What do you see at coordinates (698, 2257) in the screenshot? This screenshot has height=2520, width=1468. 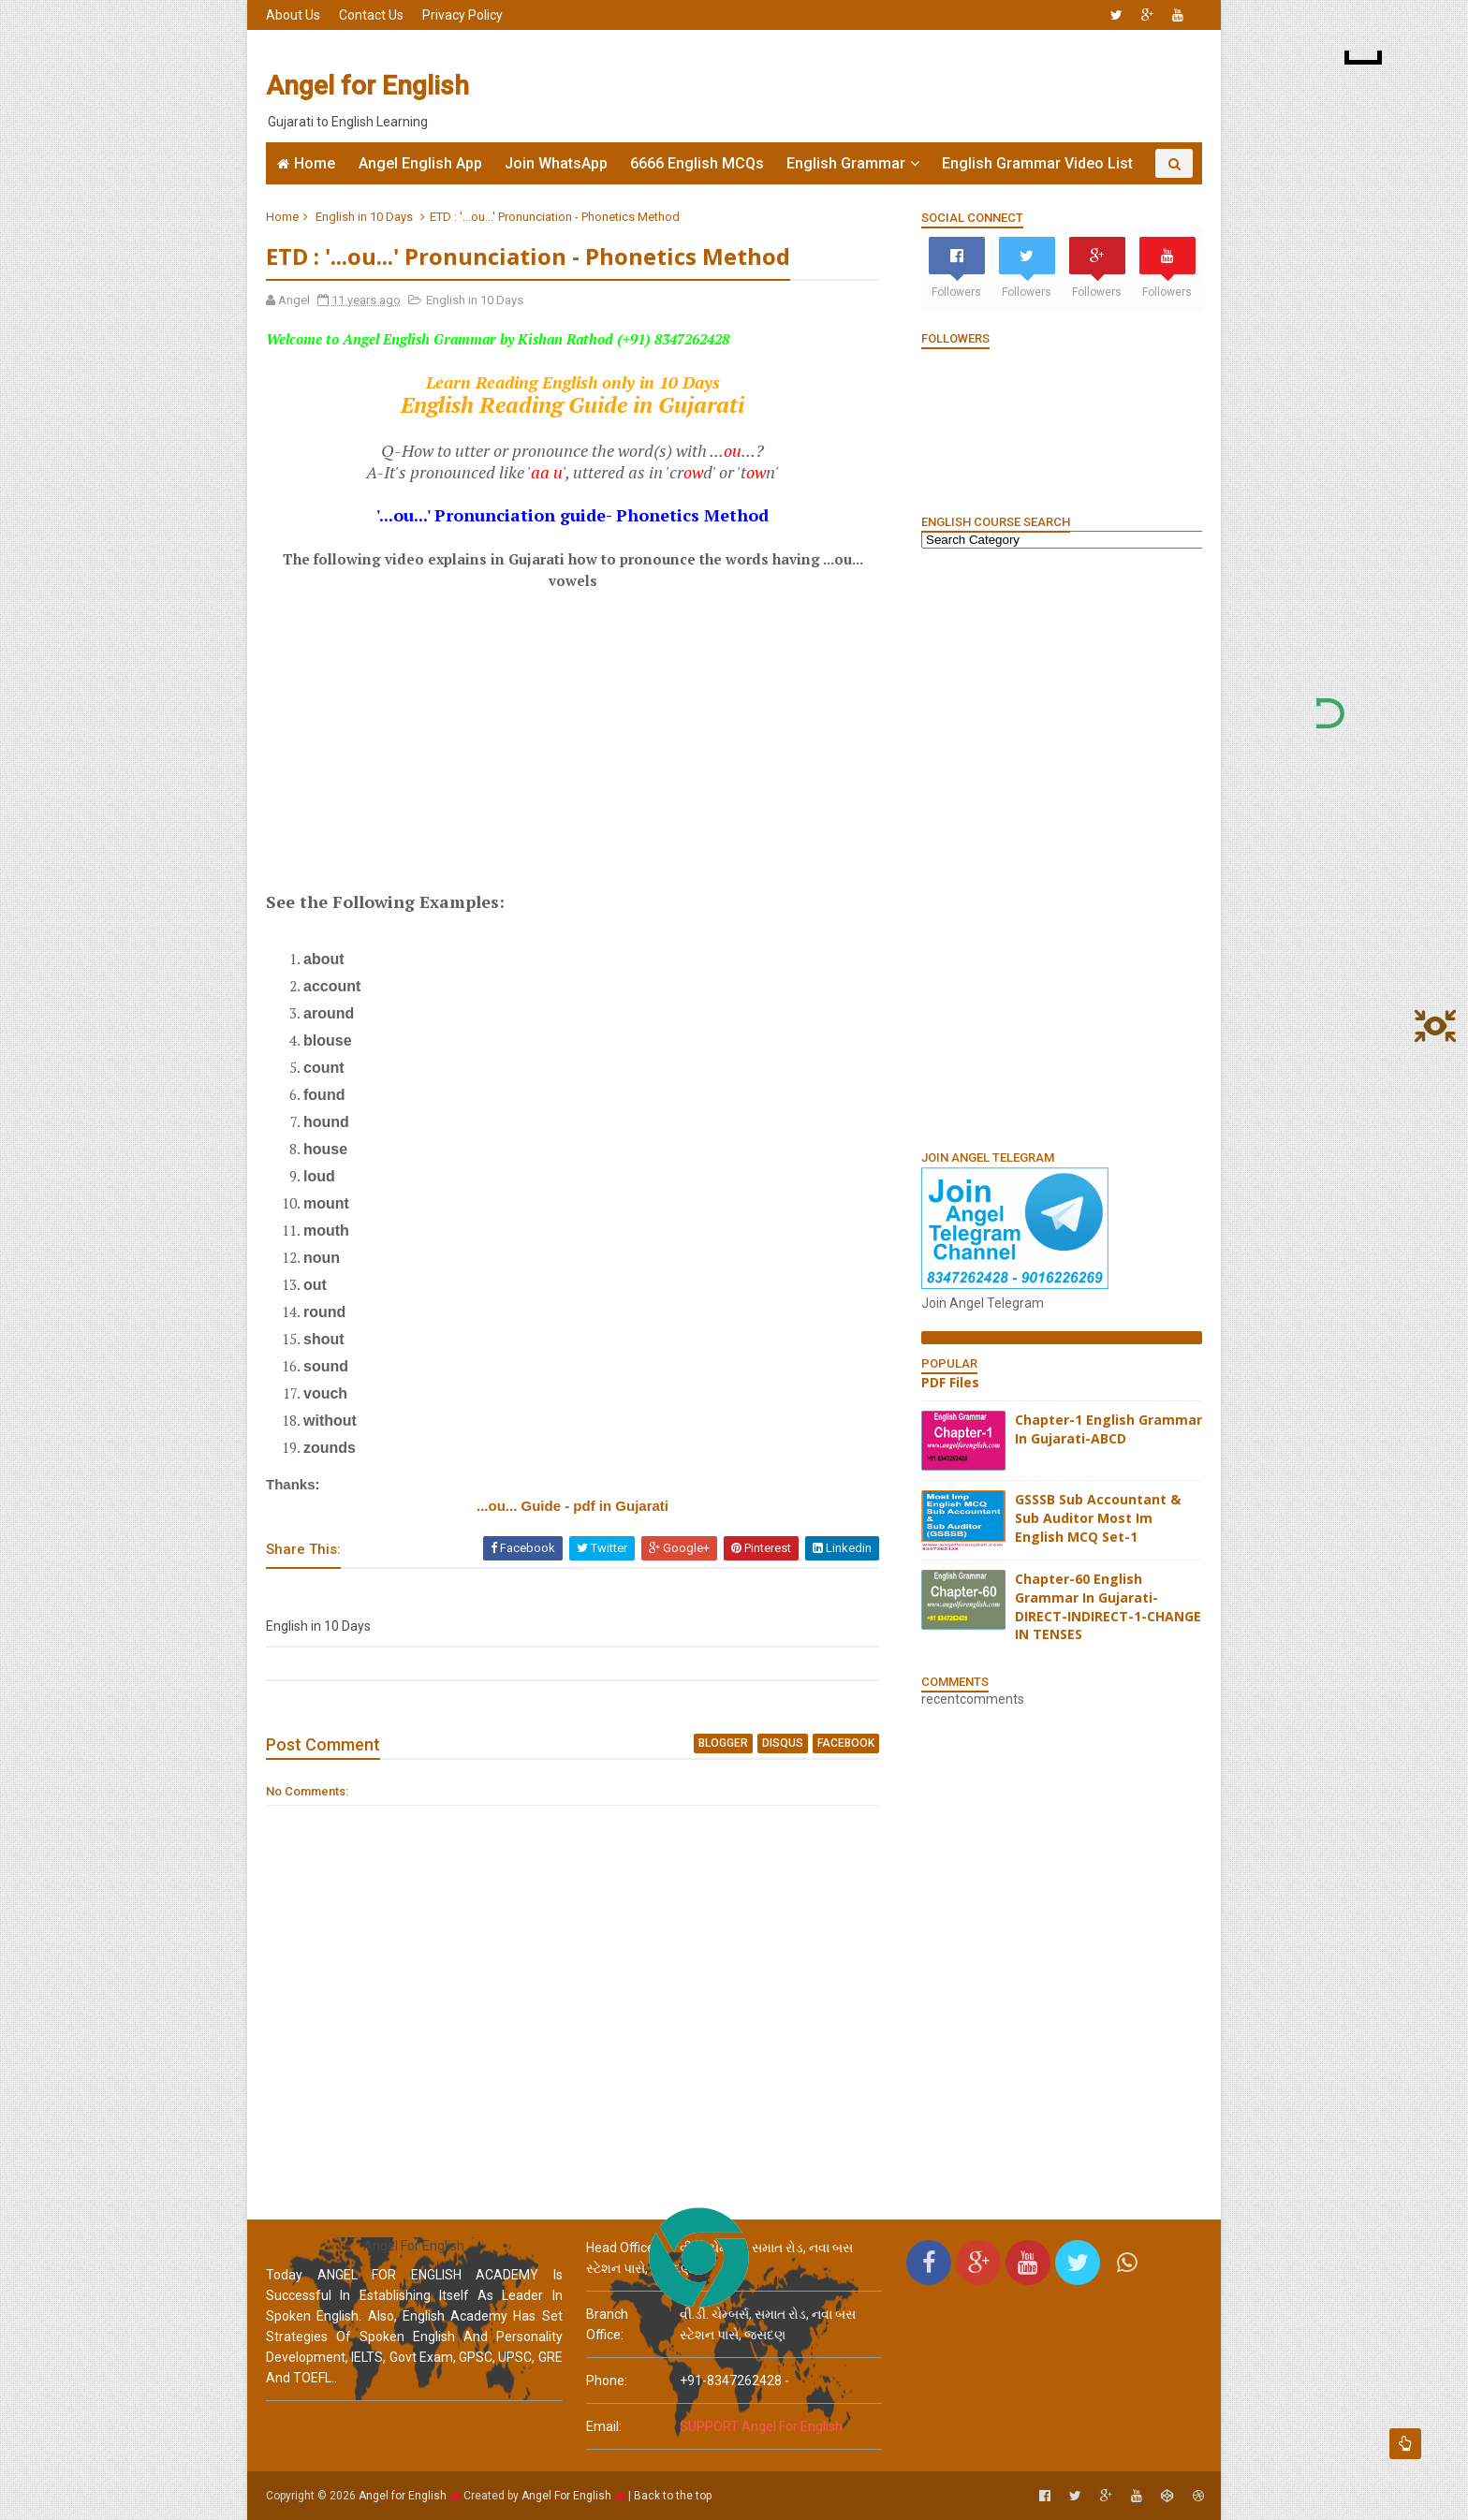 I see `open google chrome browser` at bounding box center [698, 2257].